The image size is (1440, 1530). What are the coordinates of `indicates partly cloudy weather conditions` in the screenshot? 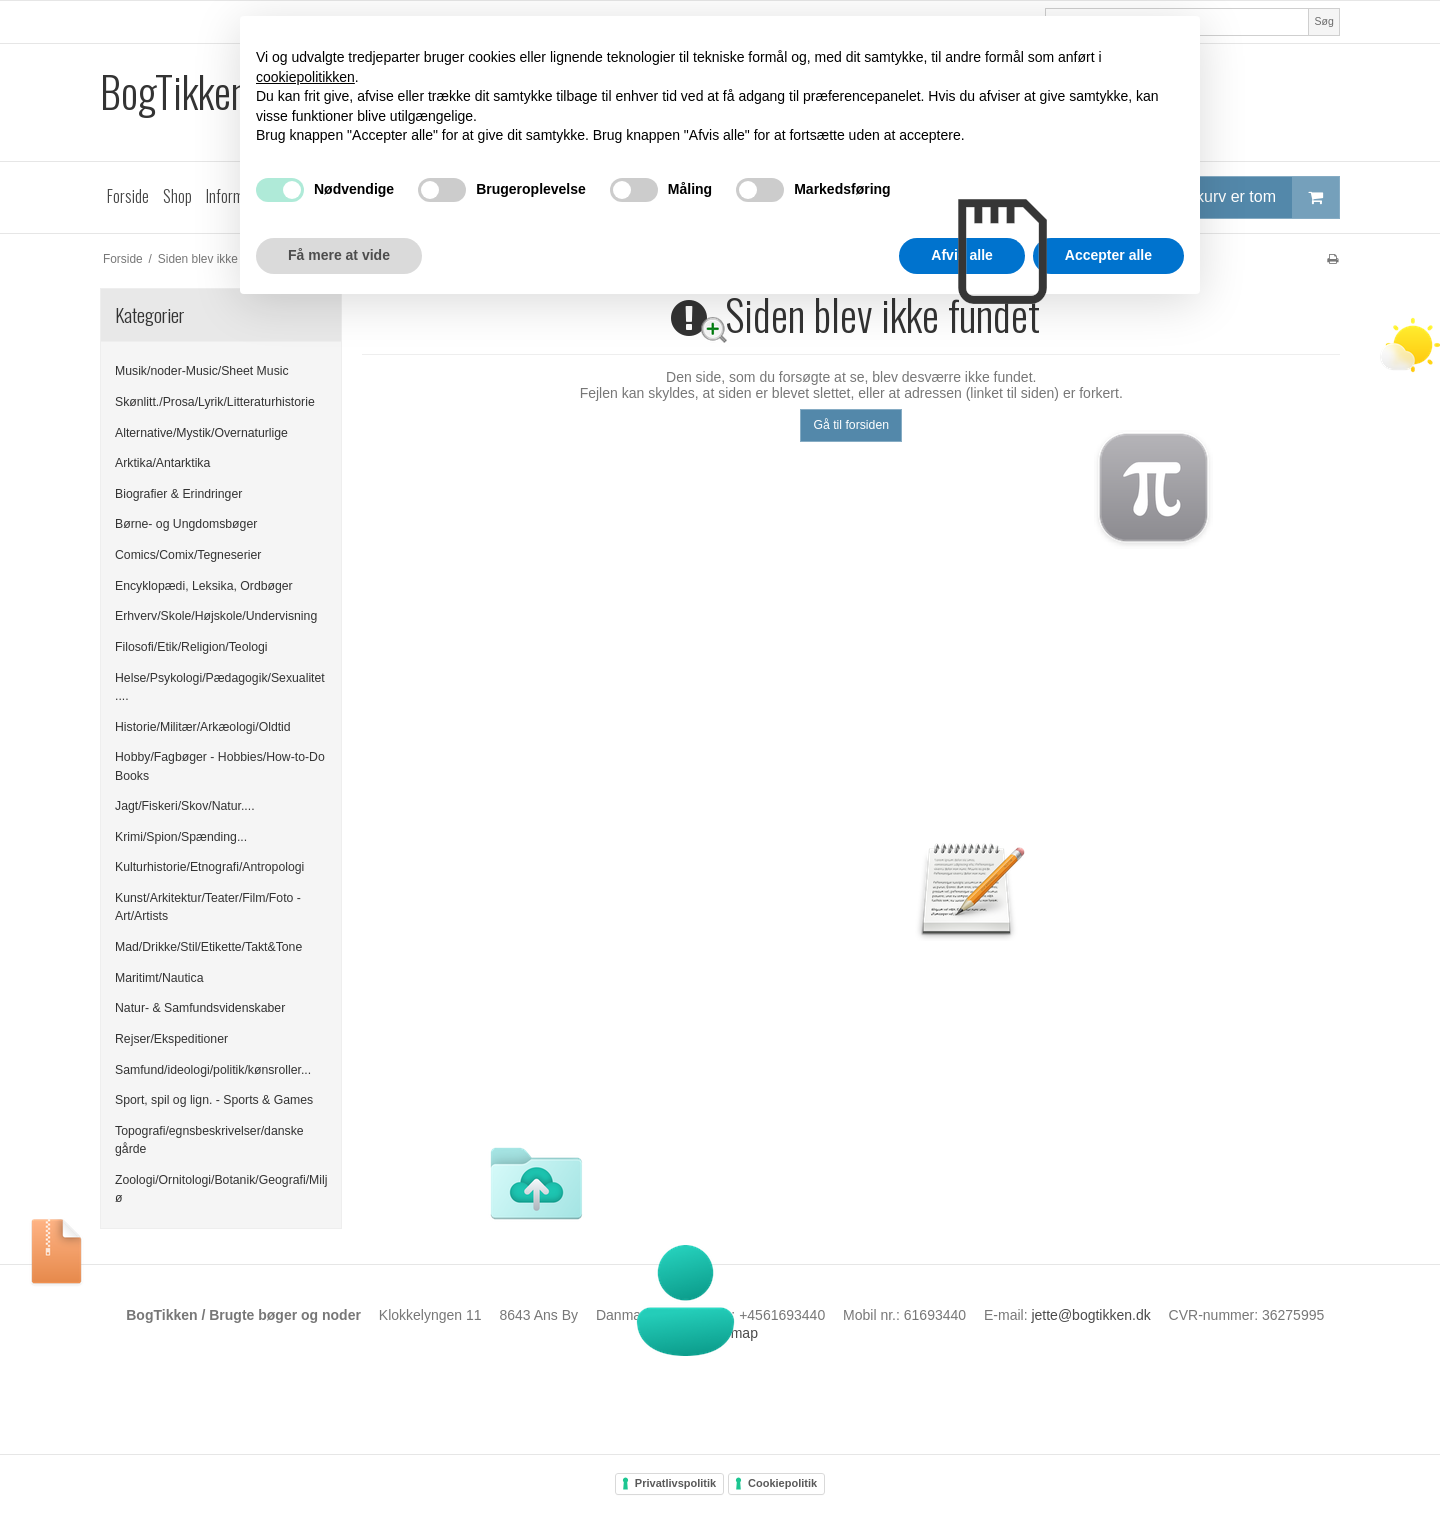 It's located at (1410, 345).